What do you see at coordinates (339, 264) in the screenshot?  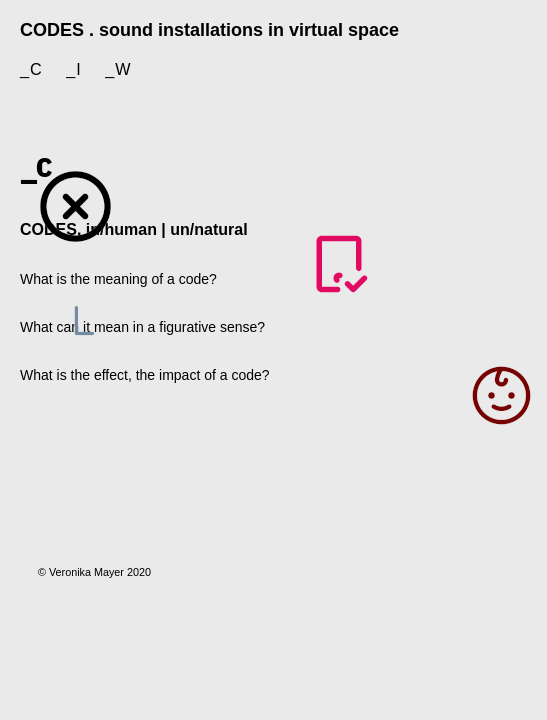 I see `tablet device successfully connected` at bounding box center [339, 264].